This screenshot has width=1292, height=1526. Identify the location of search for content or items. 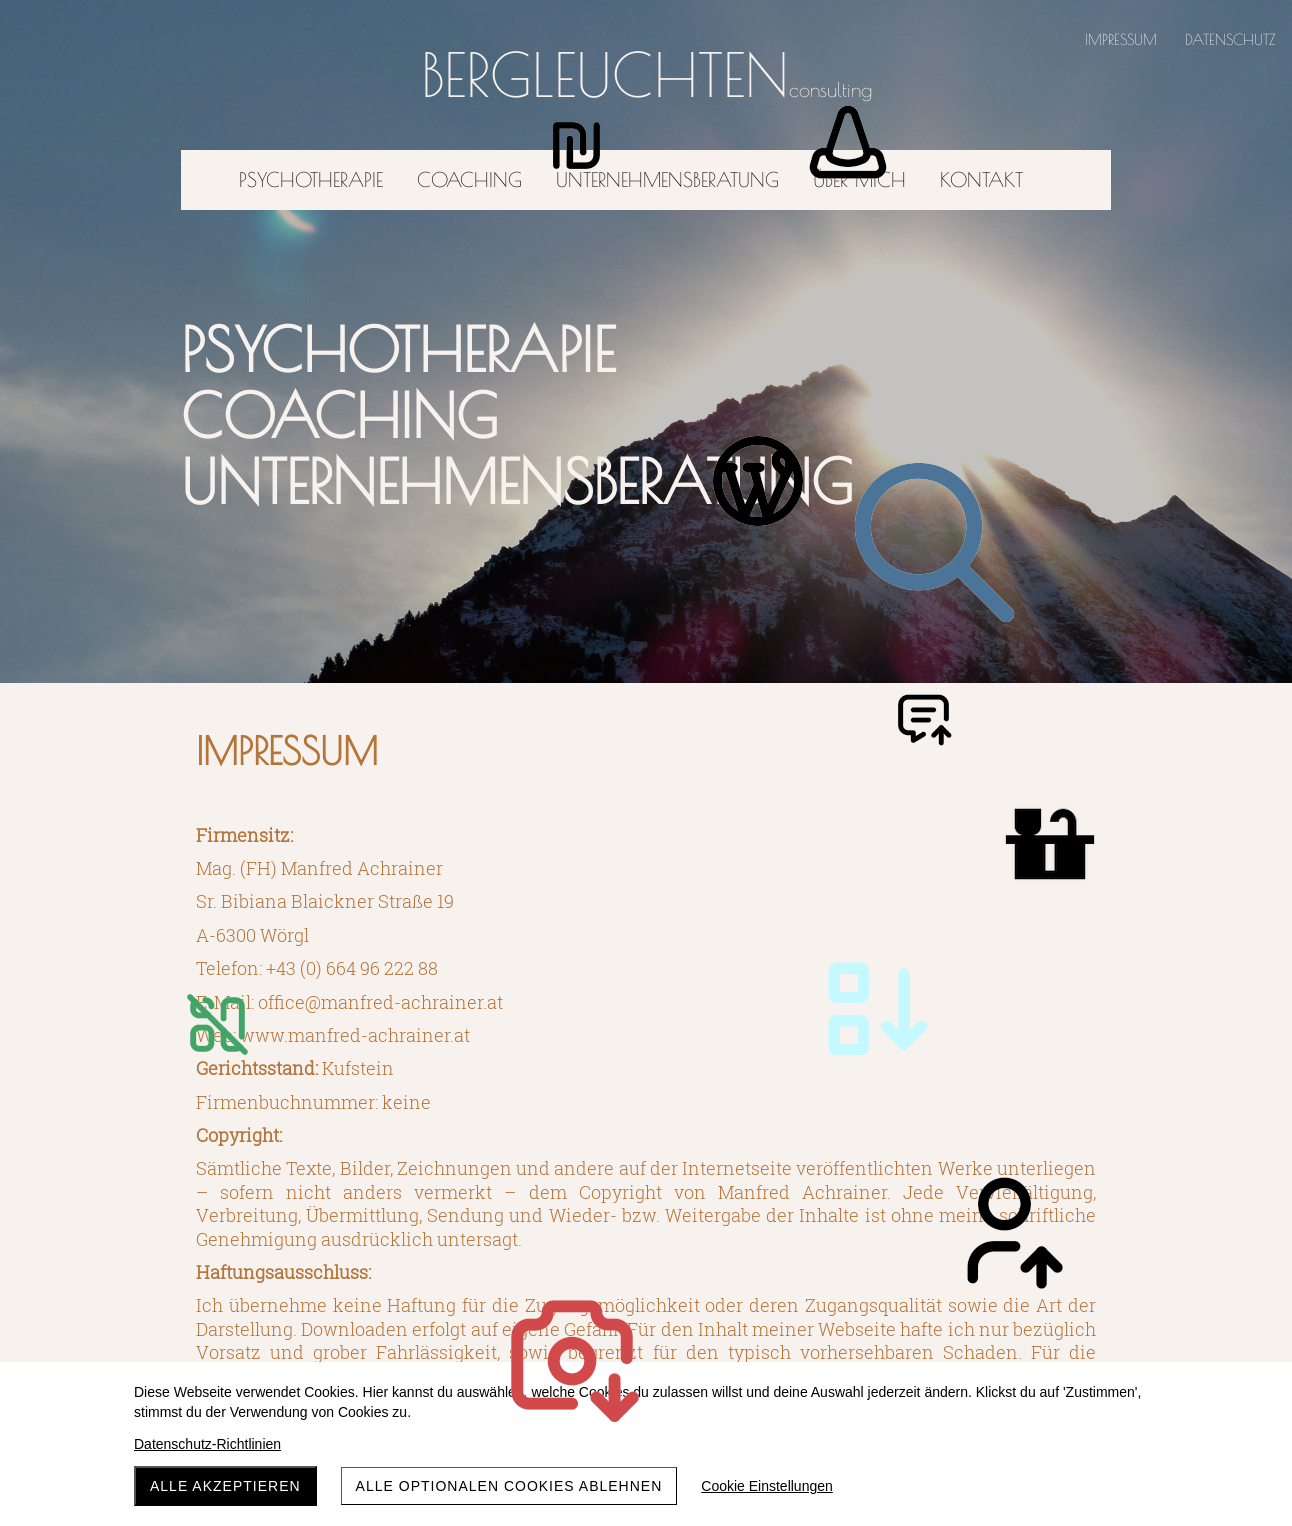
(934, 542).